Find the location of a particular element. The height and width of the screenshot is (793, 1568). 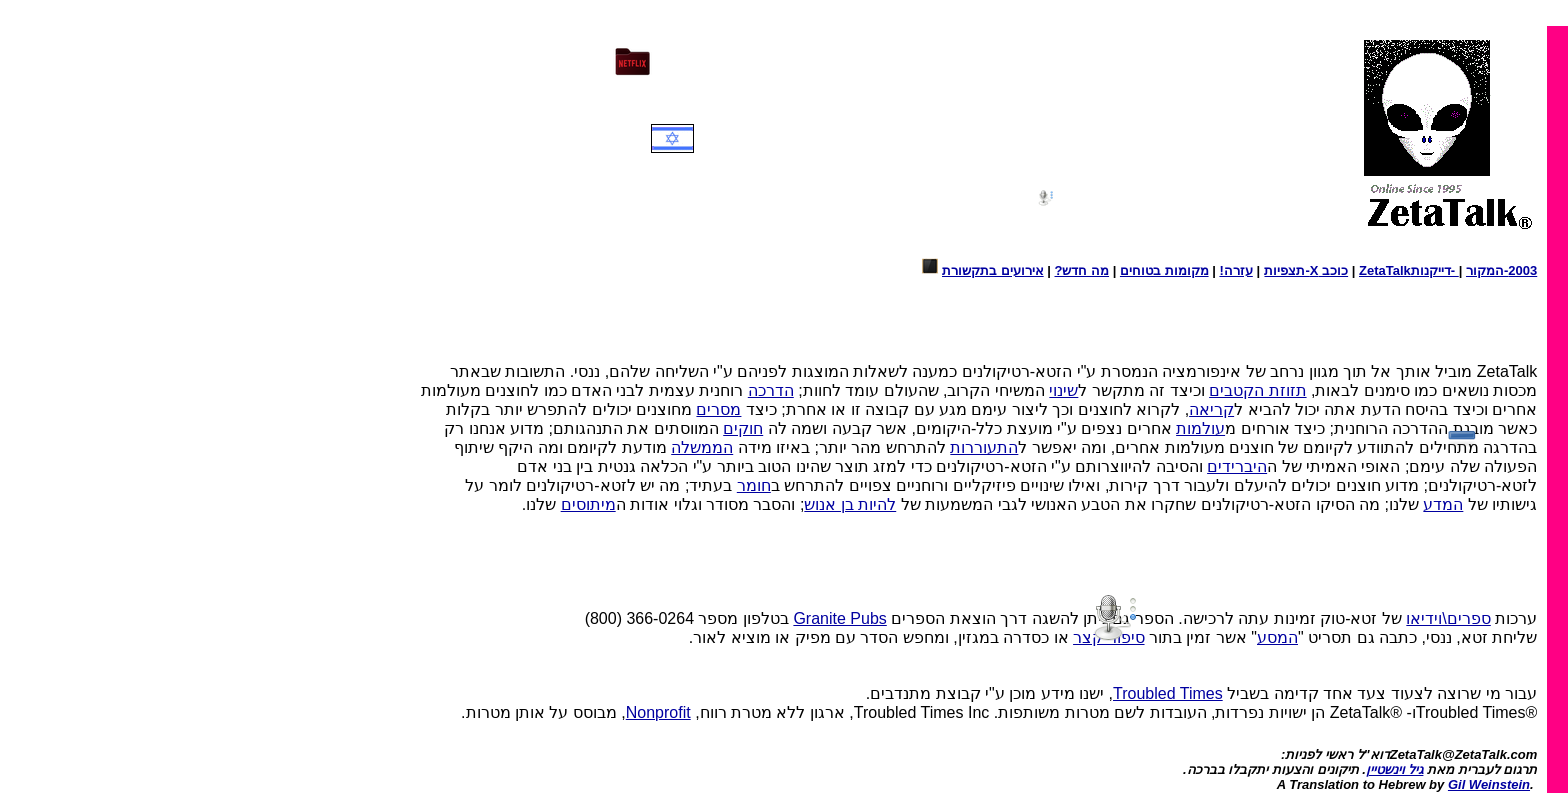

open folder containing Netflix downloads or media is located at coordinates (632, 62).